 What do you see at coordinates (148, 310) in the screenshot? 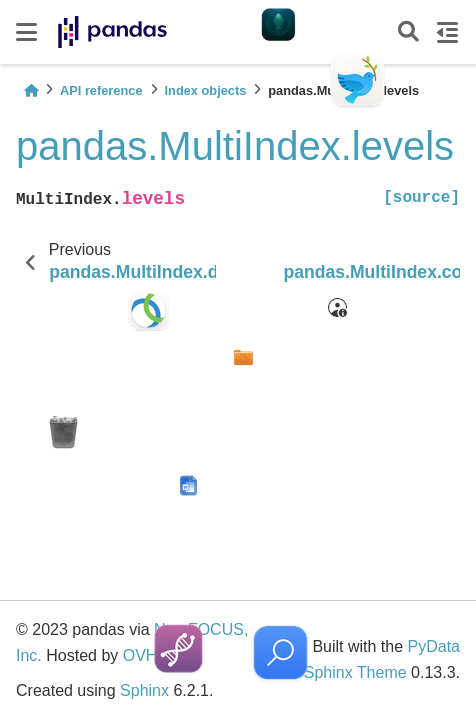
I see `open cisco anyconnect vpn client` at bounding box center [148, 310].